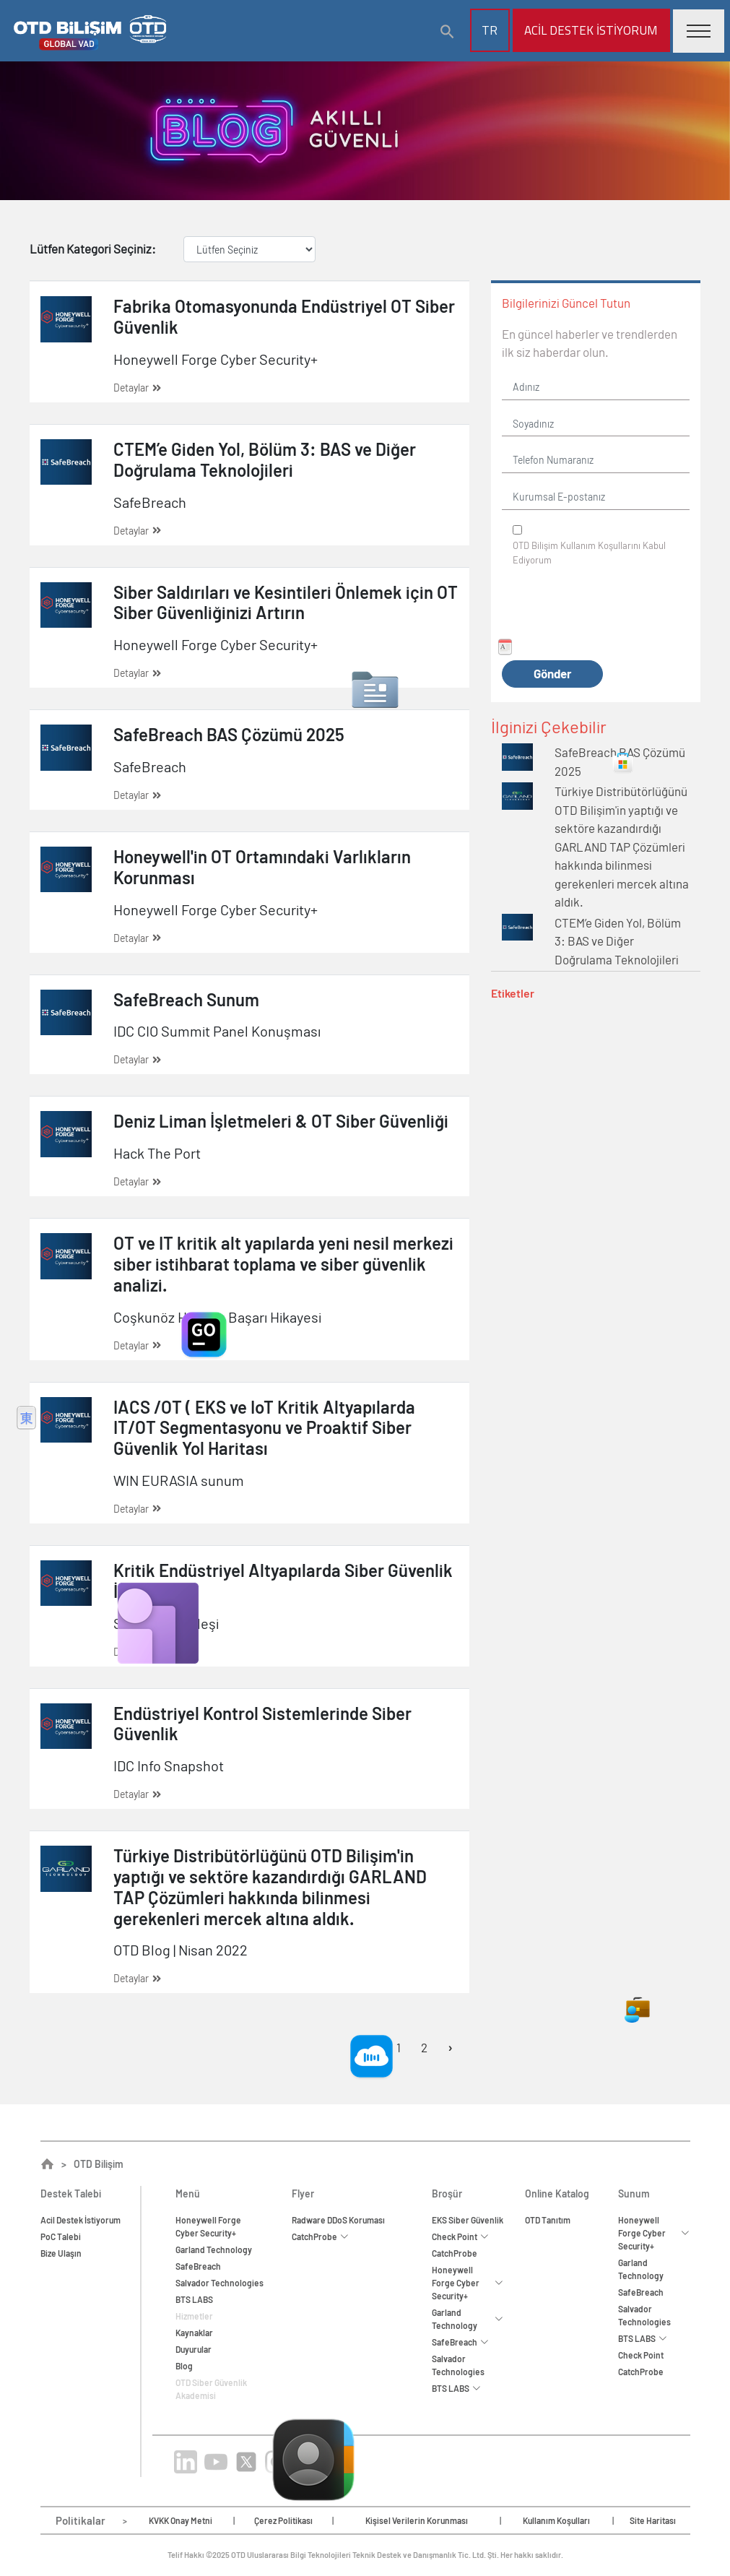 The width and height of the screenshot is (730, 2576). Describe the element at coordinates (375, 691) in the screenshot. I see `open your documents folder` at that location.